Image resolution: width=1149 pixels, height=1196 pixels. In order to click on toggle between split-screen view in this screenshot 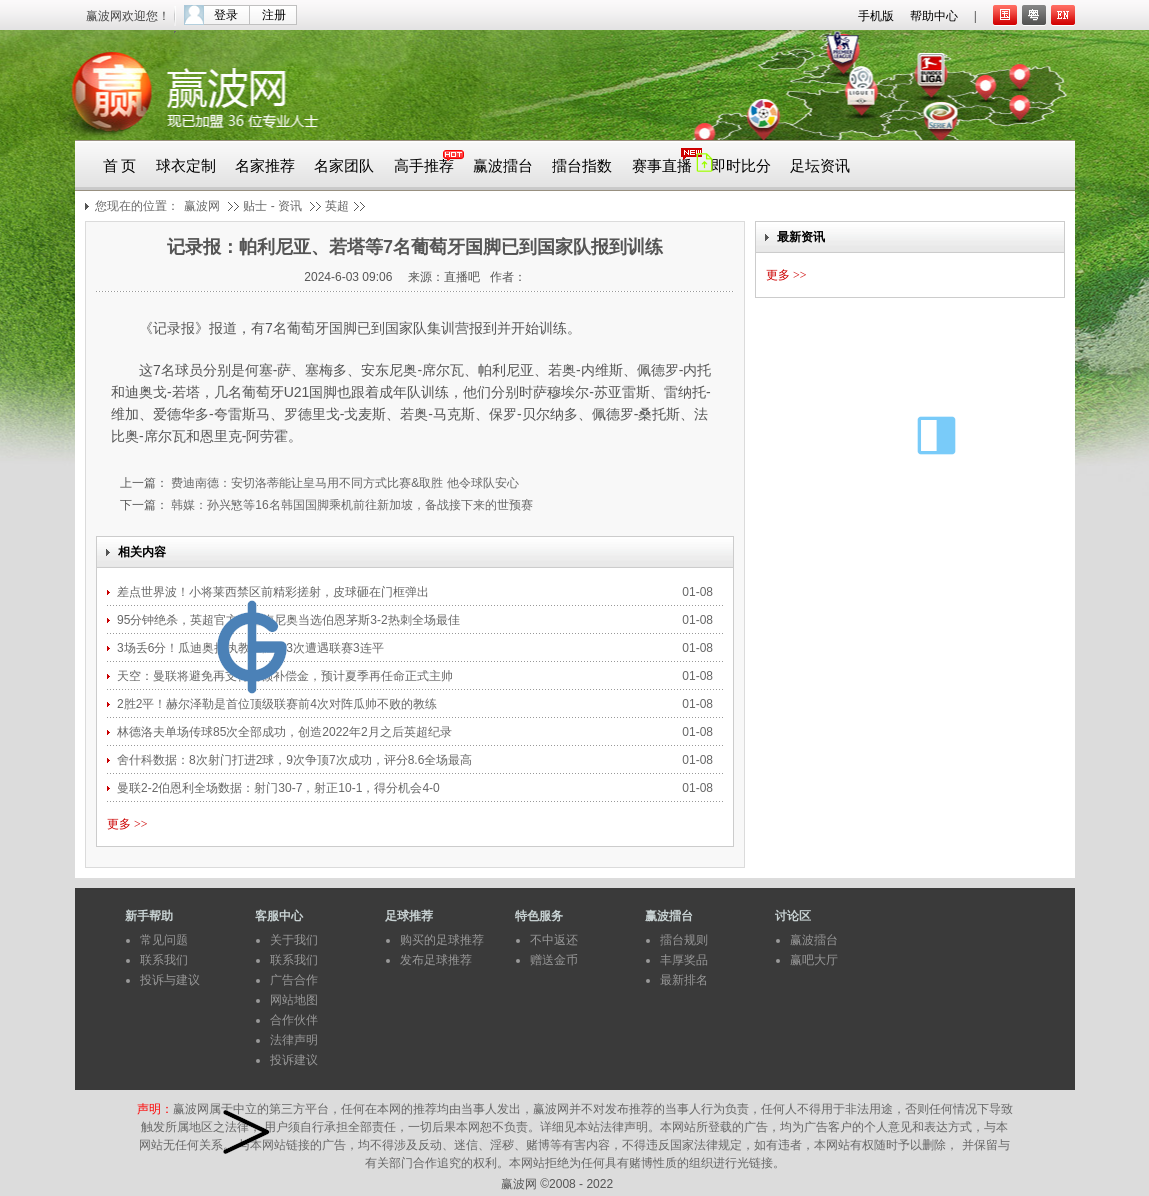, I will do `click(936, 435)`.